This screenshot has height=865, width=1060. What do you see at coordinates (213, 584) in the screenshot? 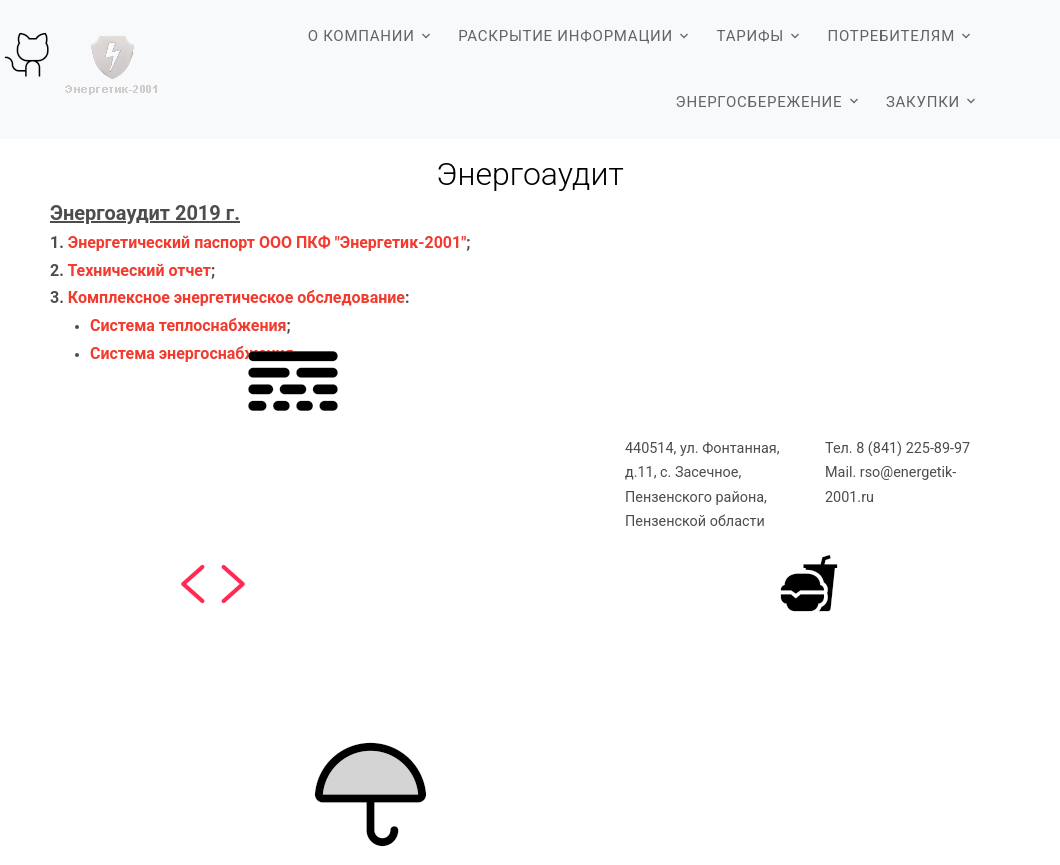
I see `view or edit source code` at bounding box center [213, 584].